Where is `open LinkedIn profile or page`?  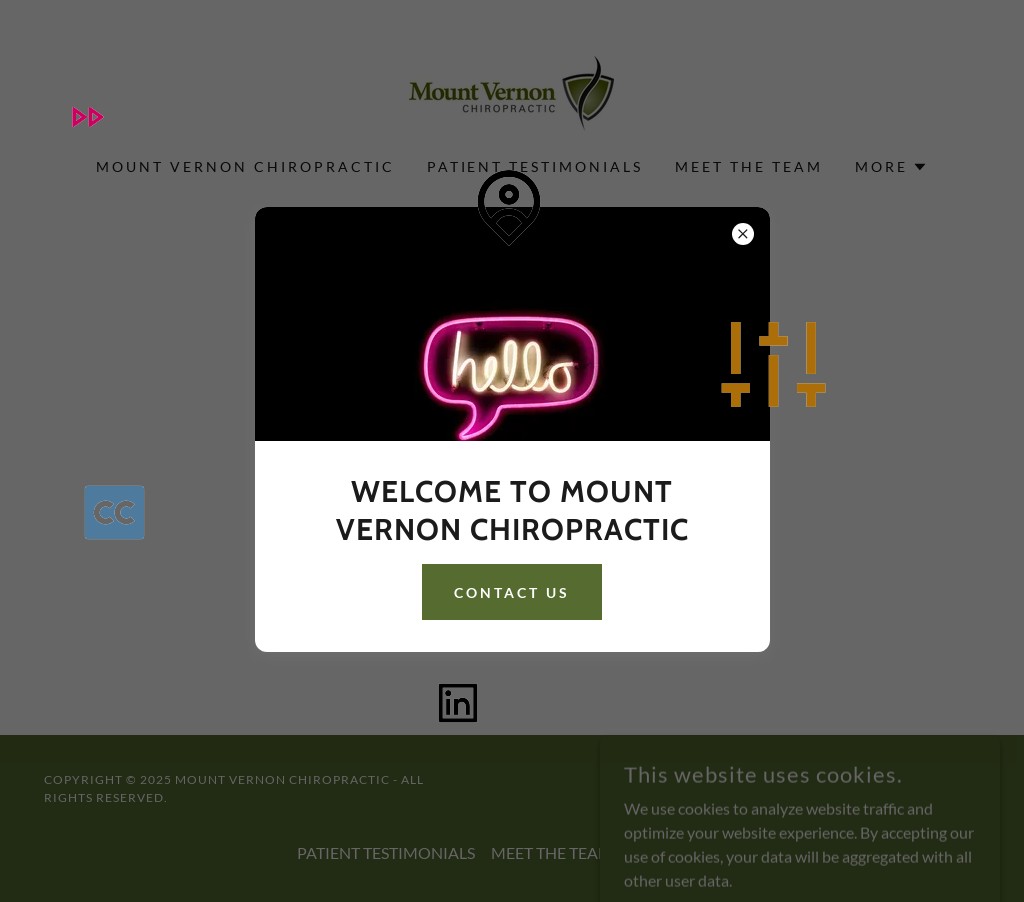
open LinkedIn profile or page is located at coordinates (458, 703).